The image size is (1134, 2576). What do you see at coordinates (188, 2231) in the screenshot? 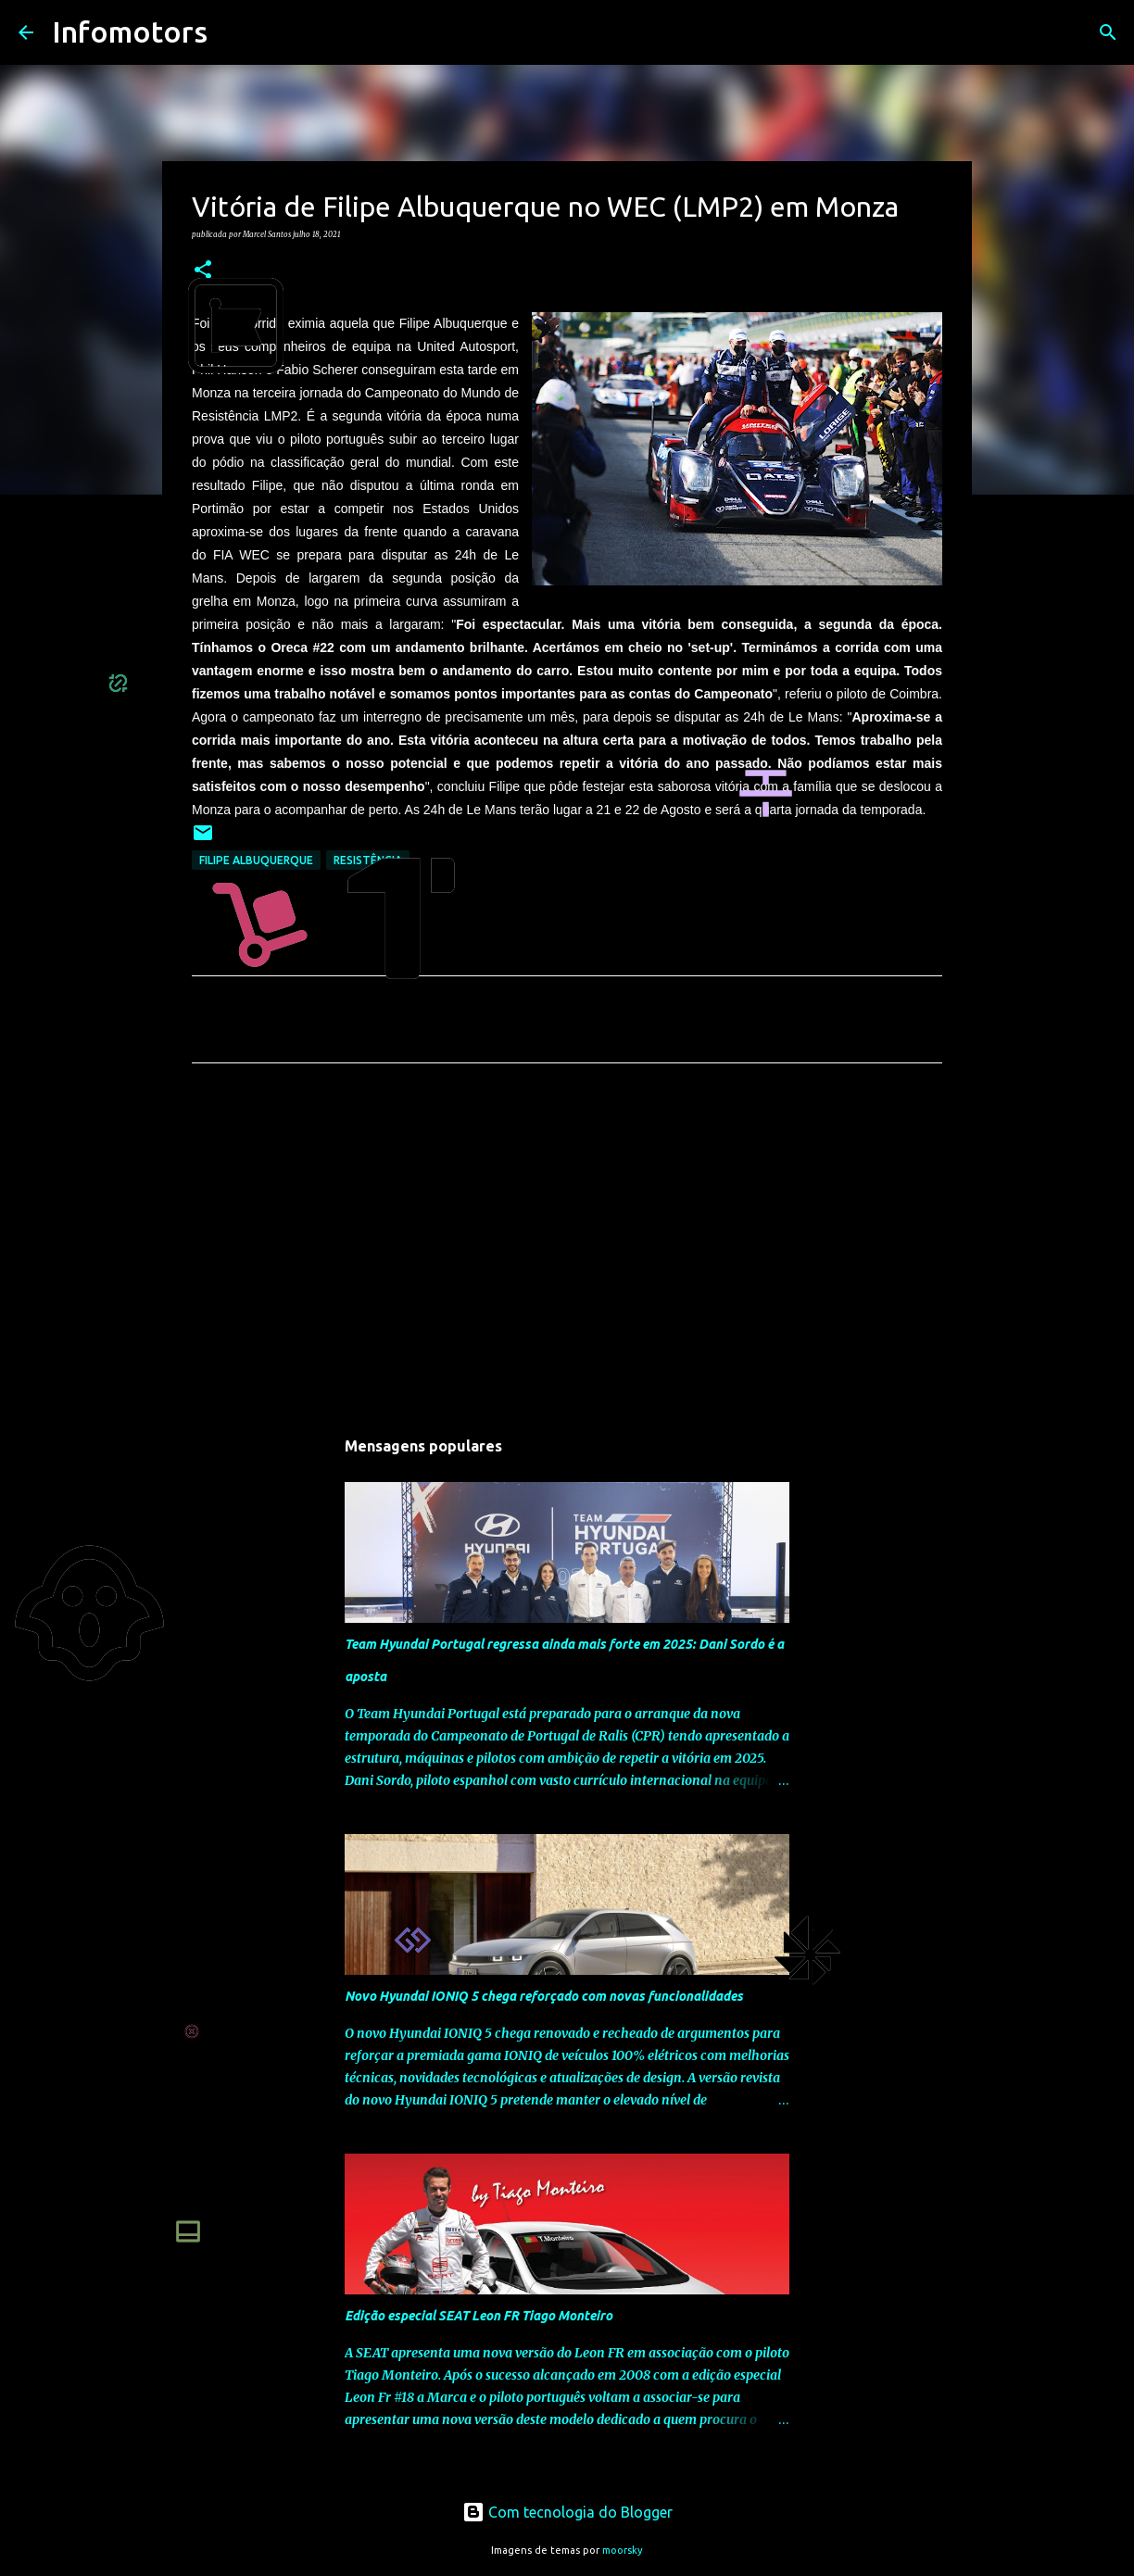
I see `switch to bottom panel layout` at bounding box center [188, 2231].